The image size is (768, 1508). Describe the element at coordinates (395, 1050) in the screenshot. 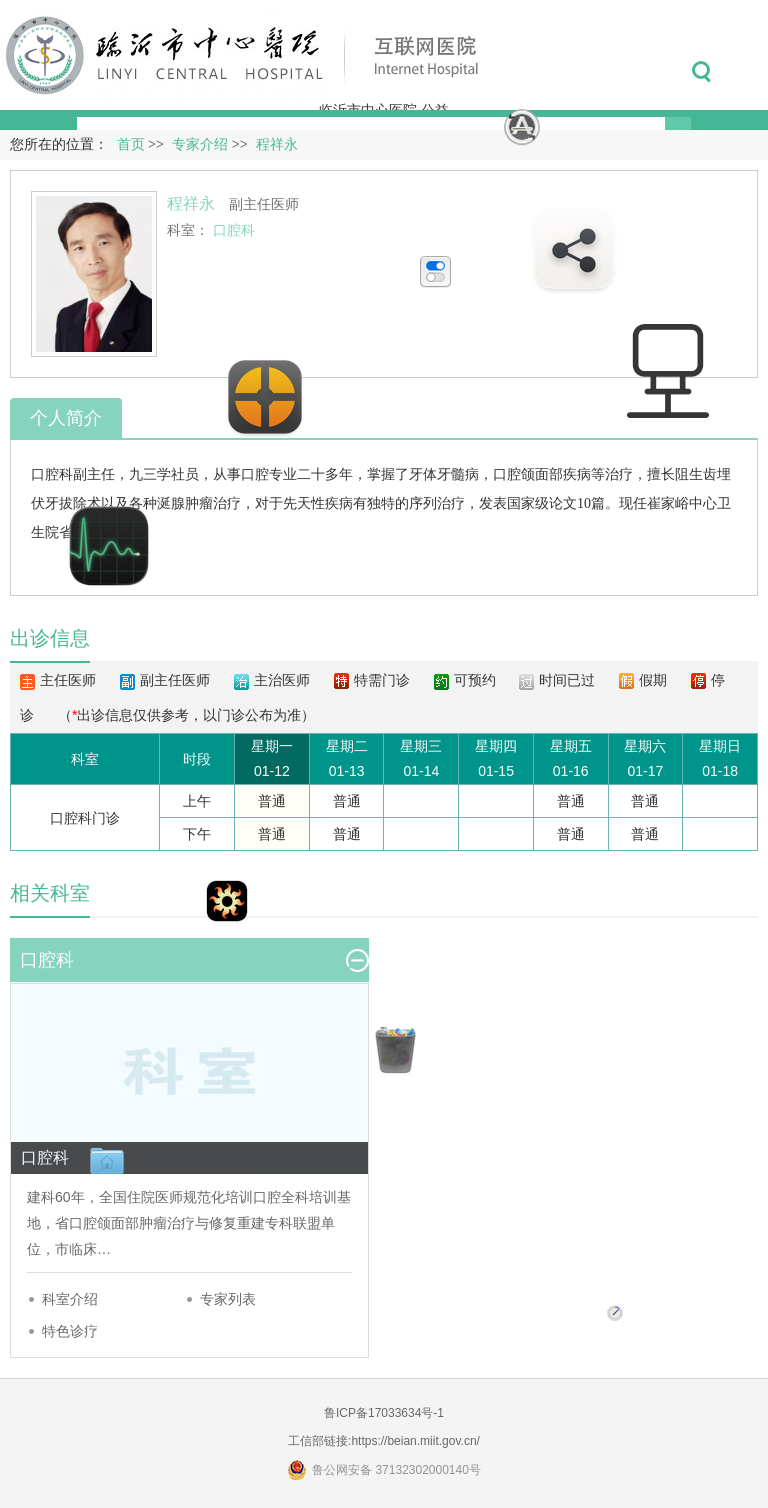

I see `trash bin with items ready to be emptied` at that location.